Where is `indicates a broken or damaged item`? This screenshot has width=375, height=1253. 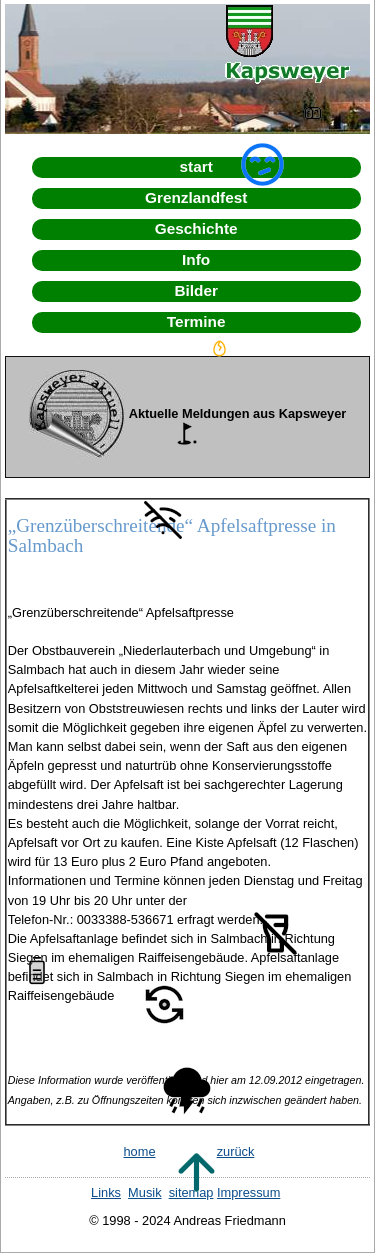
indicates a broken or damaged item is located at coordinates (219, 348).